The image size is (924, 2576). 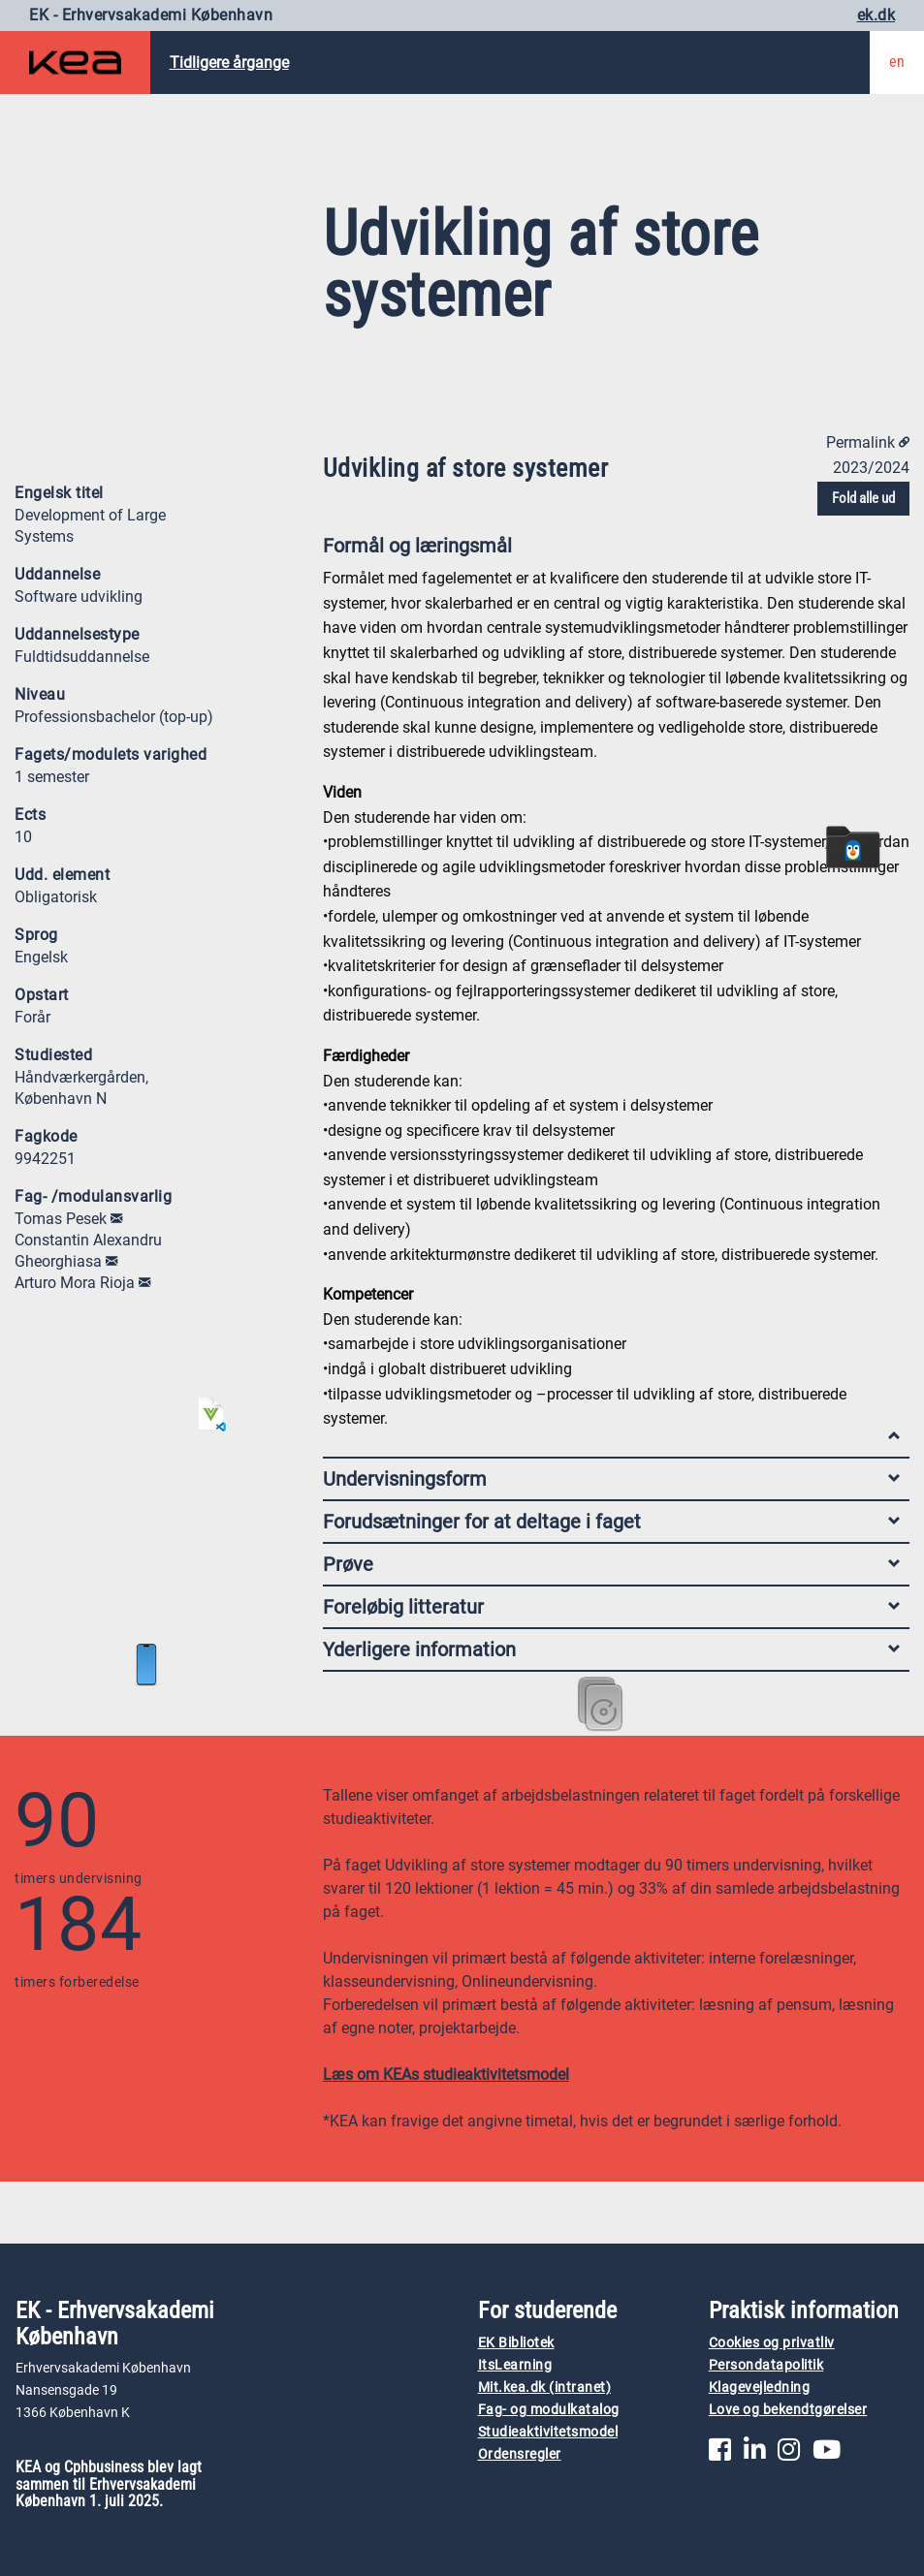 I want to click on open windows subsystem for linux files, so click(x=852, y=848).